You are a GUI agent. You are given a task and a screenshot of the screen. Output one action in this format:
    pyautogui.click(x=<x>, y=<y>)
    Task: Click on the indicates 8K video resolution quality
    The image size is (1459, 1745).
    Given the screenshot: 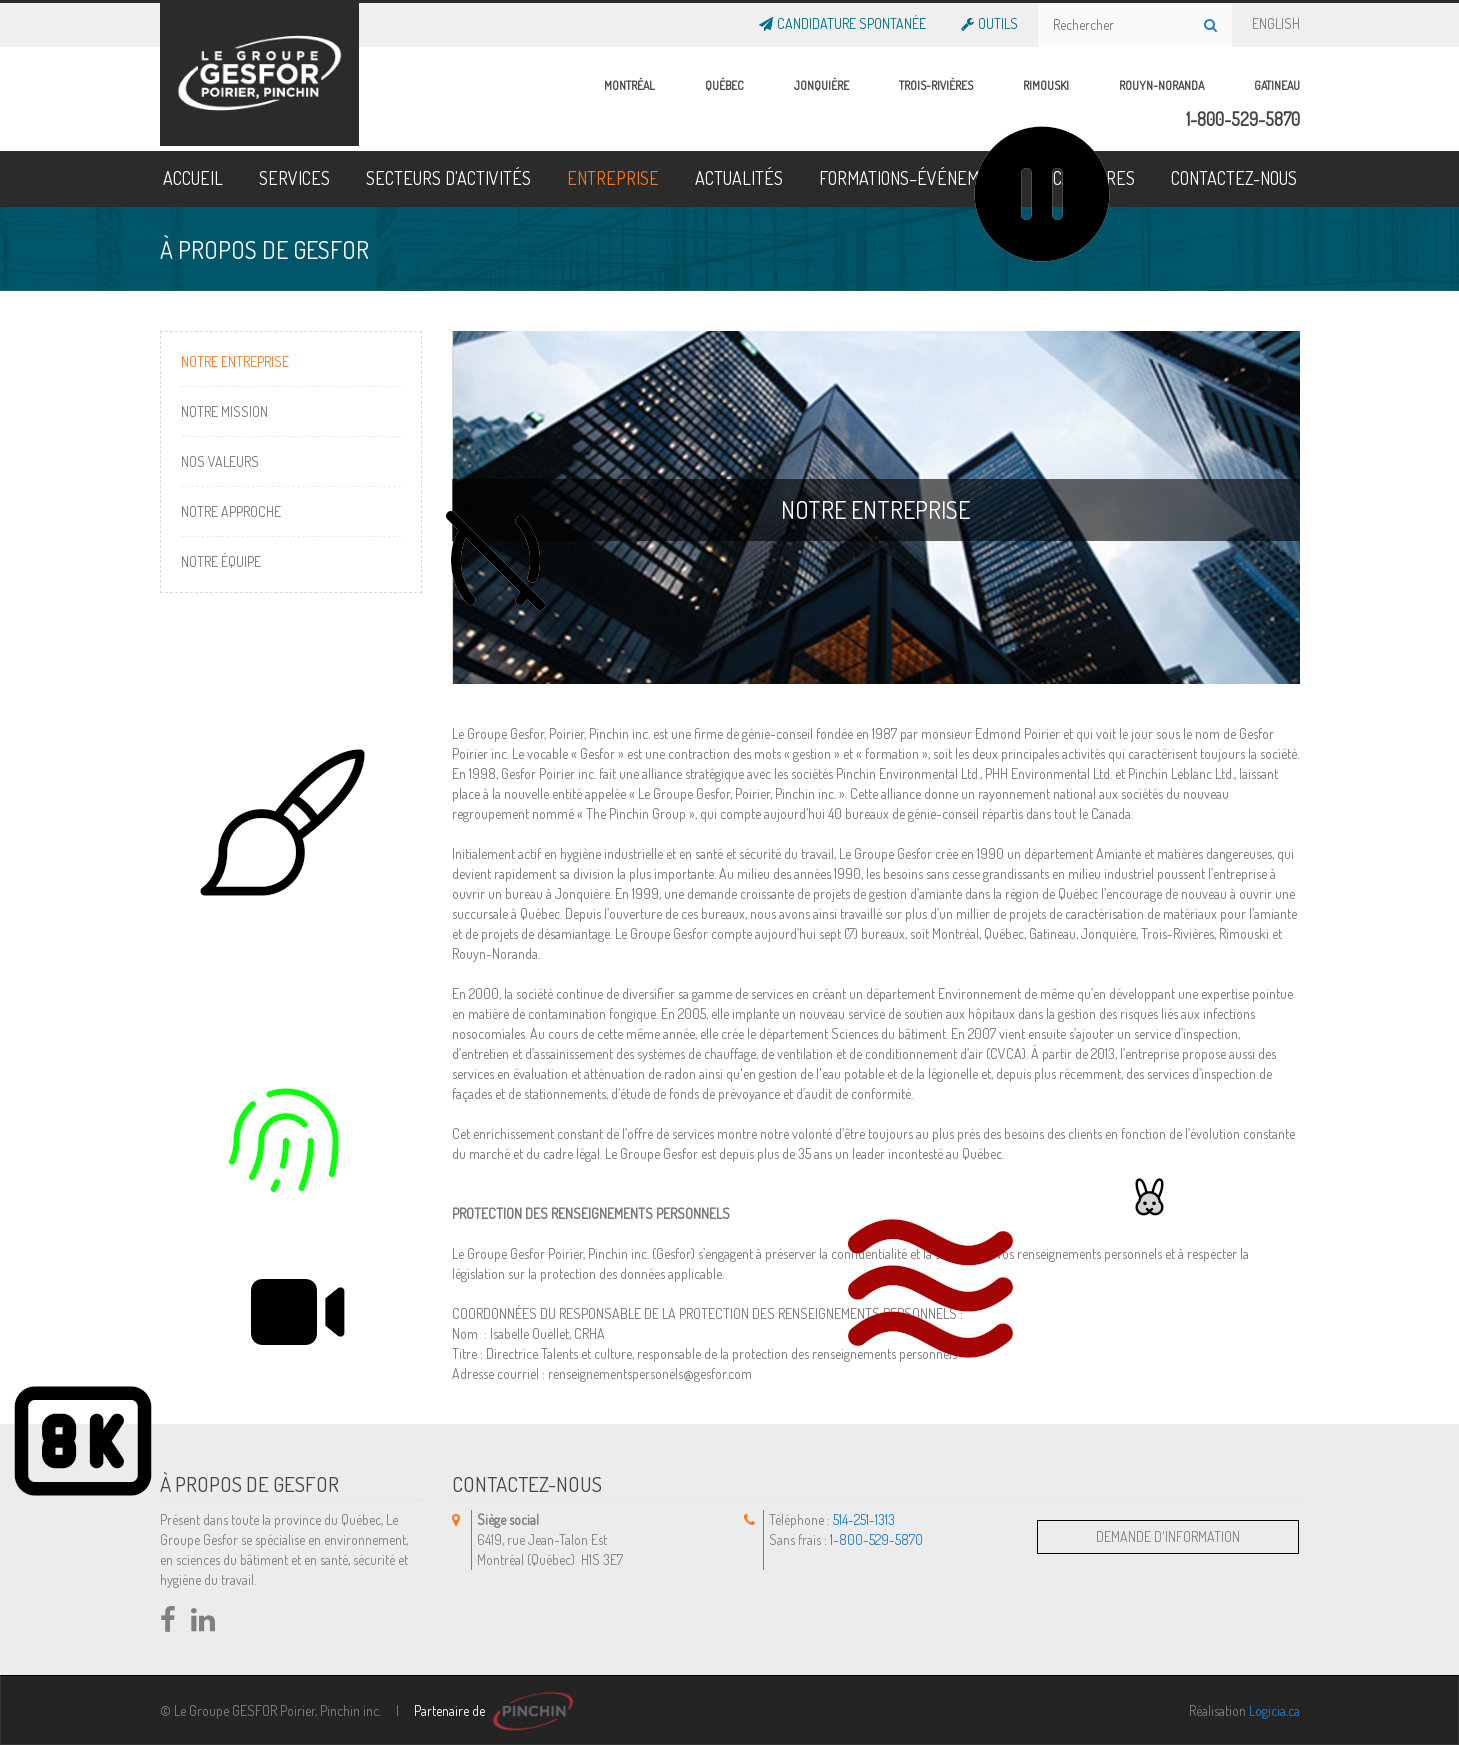 What is the action you would take?
    pyautogui.click(x=83, y=1441)
    